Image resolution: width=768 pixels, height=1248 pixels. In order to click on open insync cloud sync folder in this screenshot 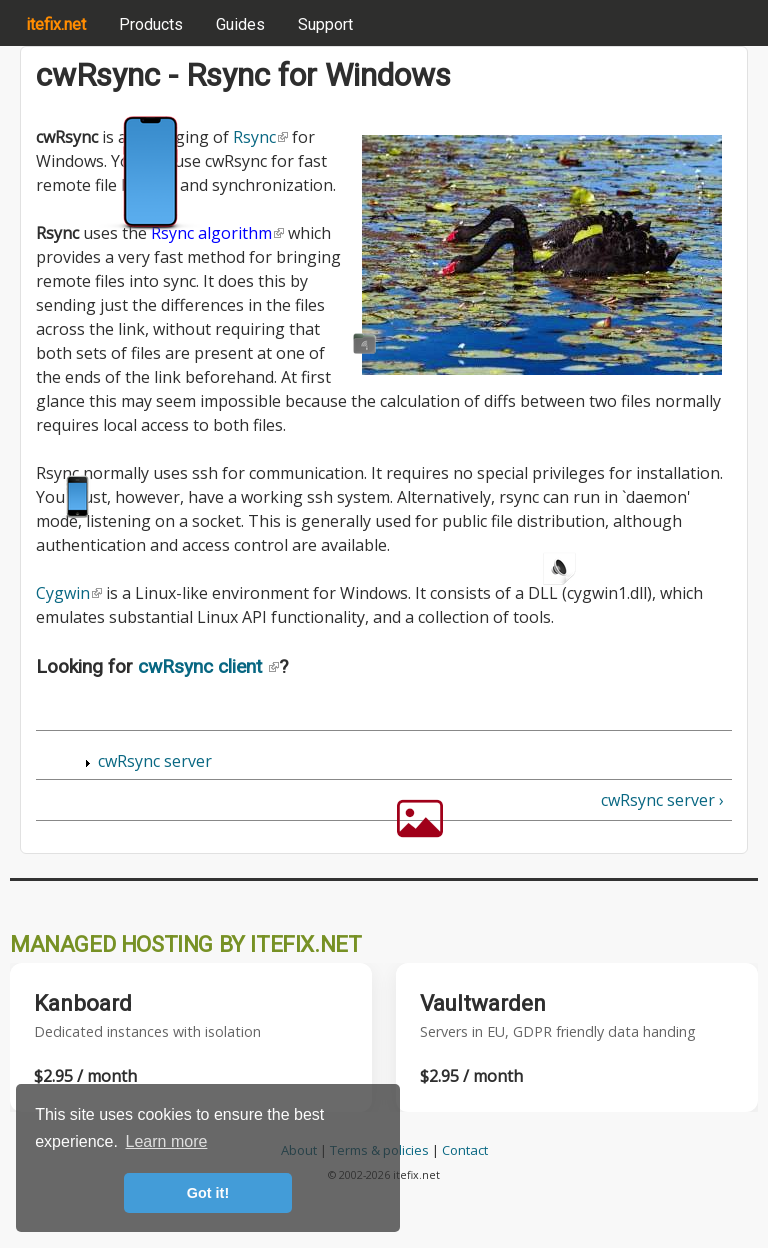, I will do `click(364, 343)`.